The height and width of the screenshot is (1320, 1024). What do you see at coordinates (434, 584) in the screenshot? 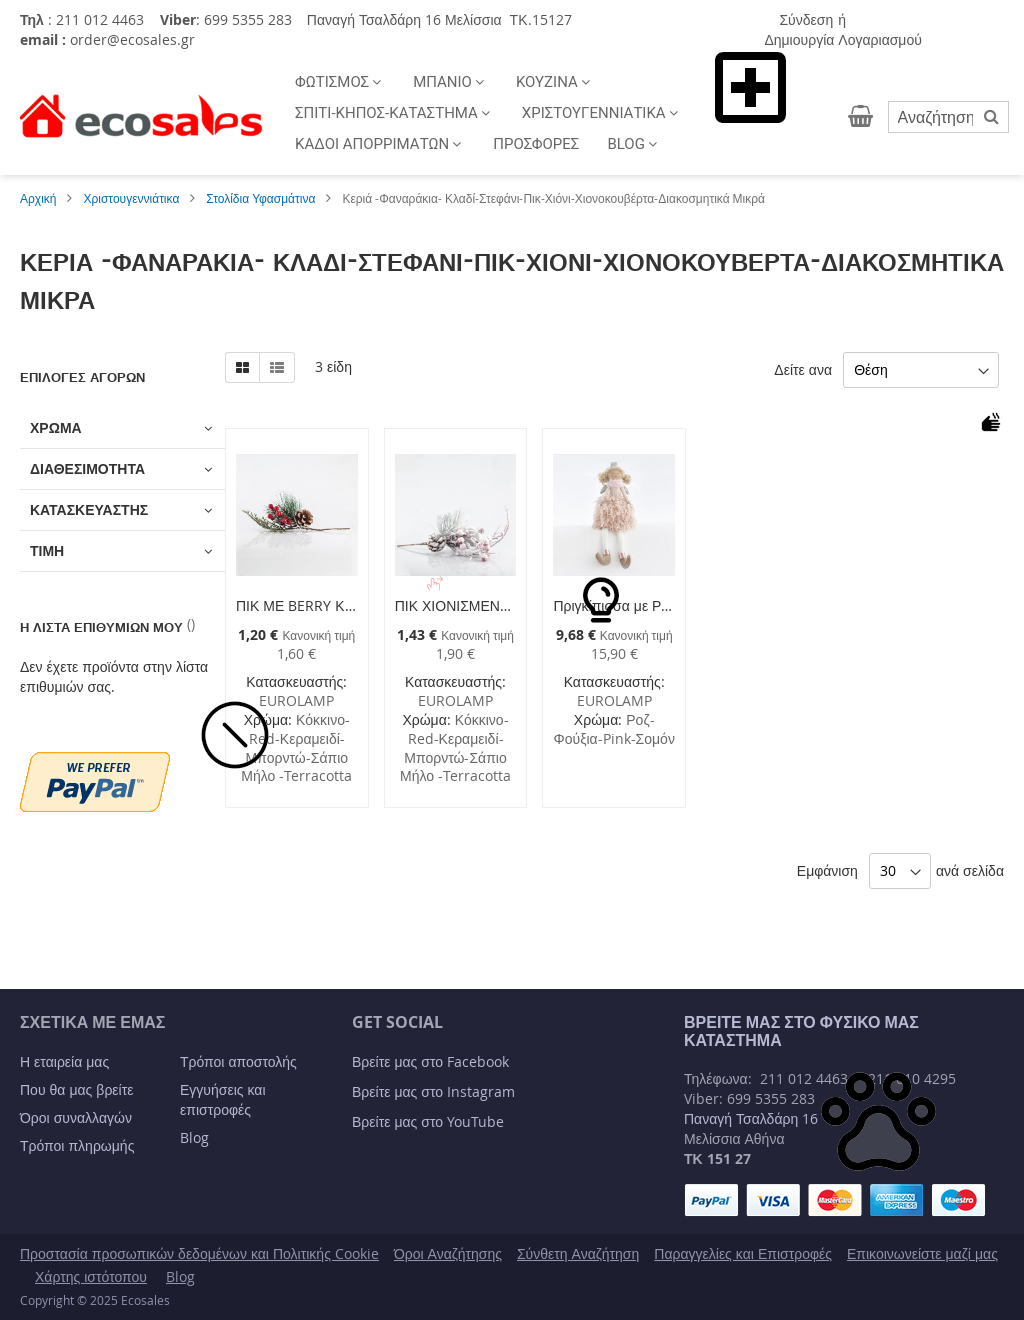
I see `swipe right to continue or proceed` at bounding box center [434, 584].